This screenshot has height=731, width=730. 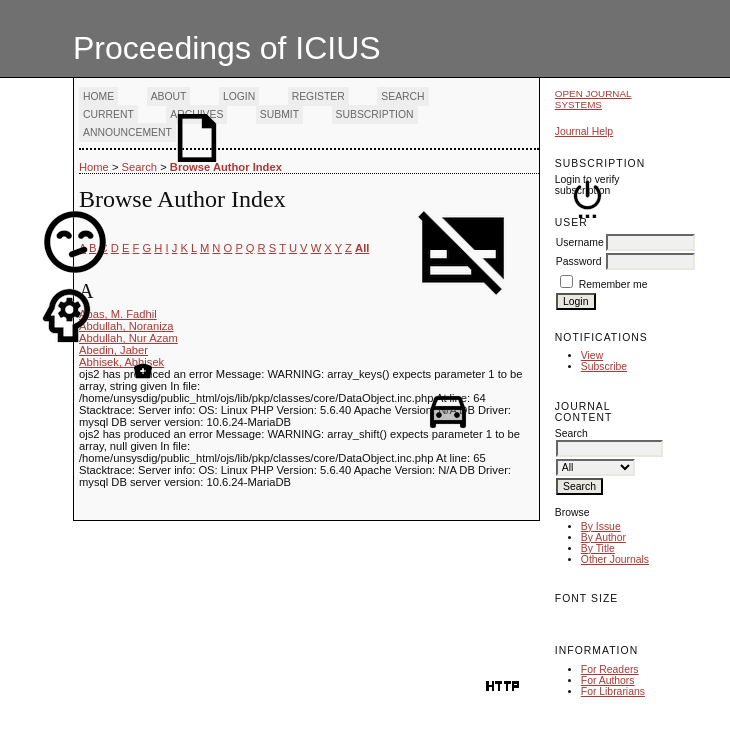 What do you see at coordinates (587, 197) in the screenshot?
I see `access power or shutdown settings` at bounding box center [587, 197].